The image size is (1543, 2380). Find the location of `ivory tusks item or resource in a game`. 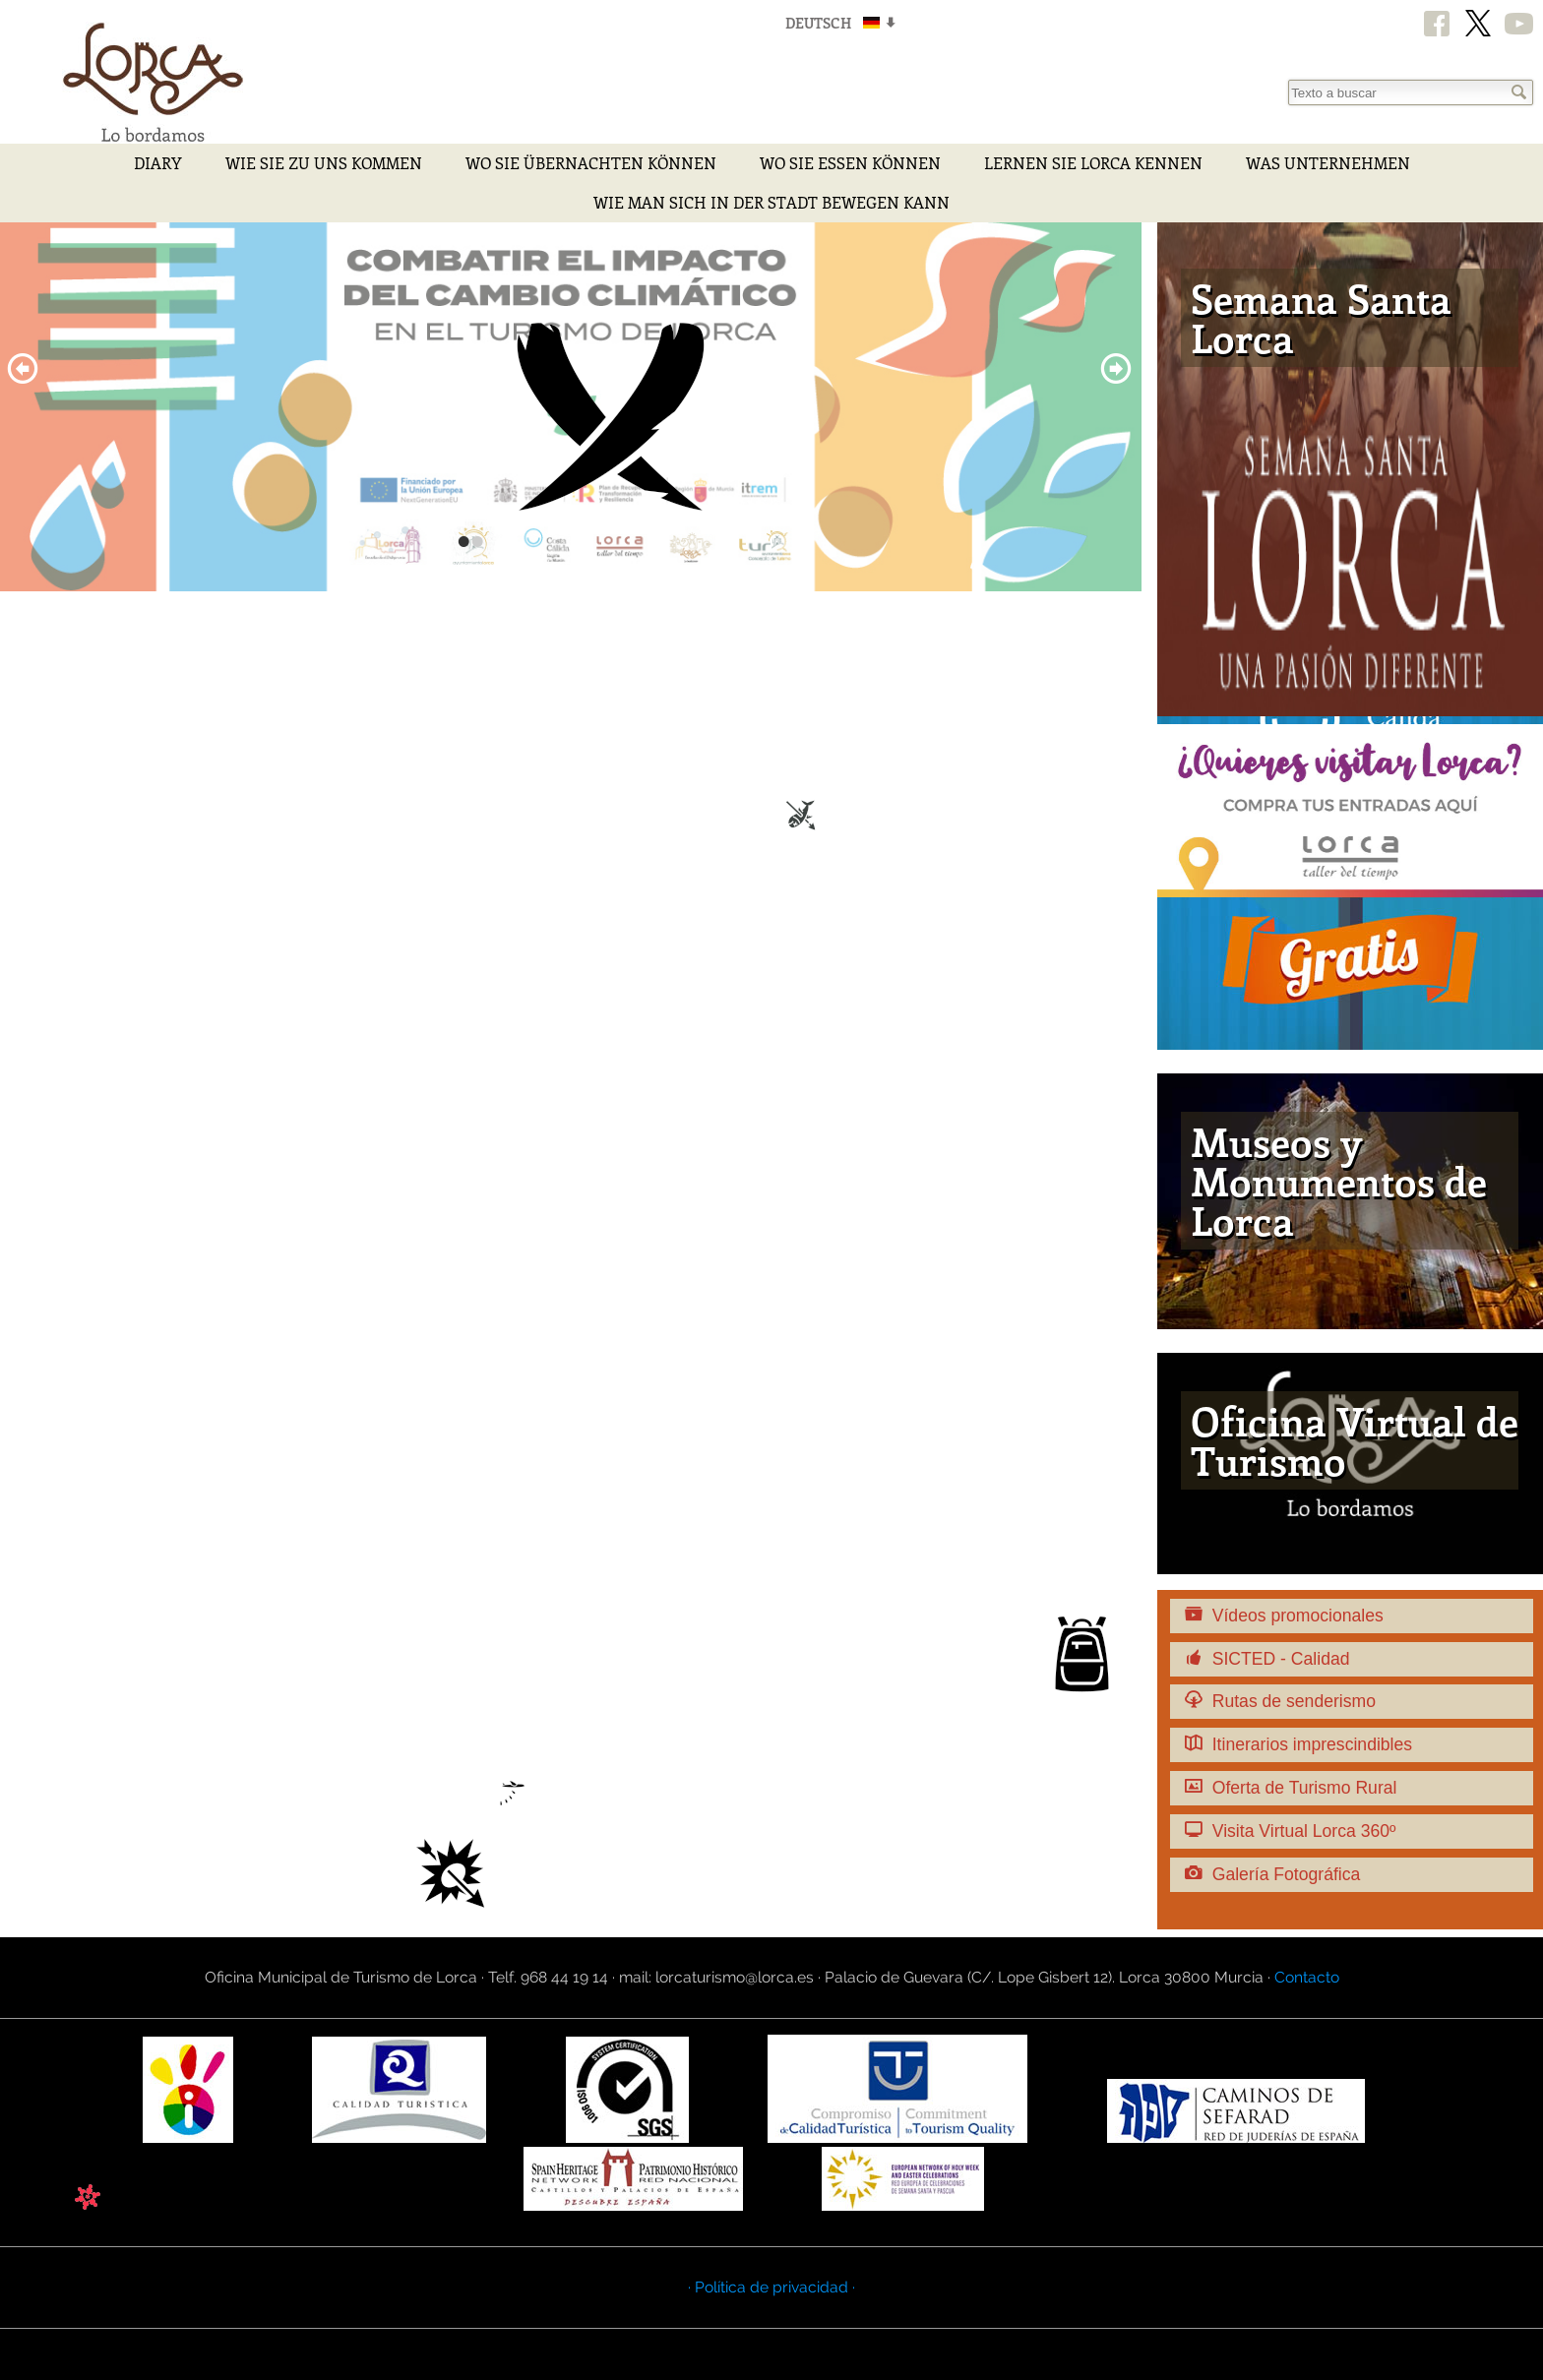

ivory tusks item or resource in a game is located at coordinates (610, 416).